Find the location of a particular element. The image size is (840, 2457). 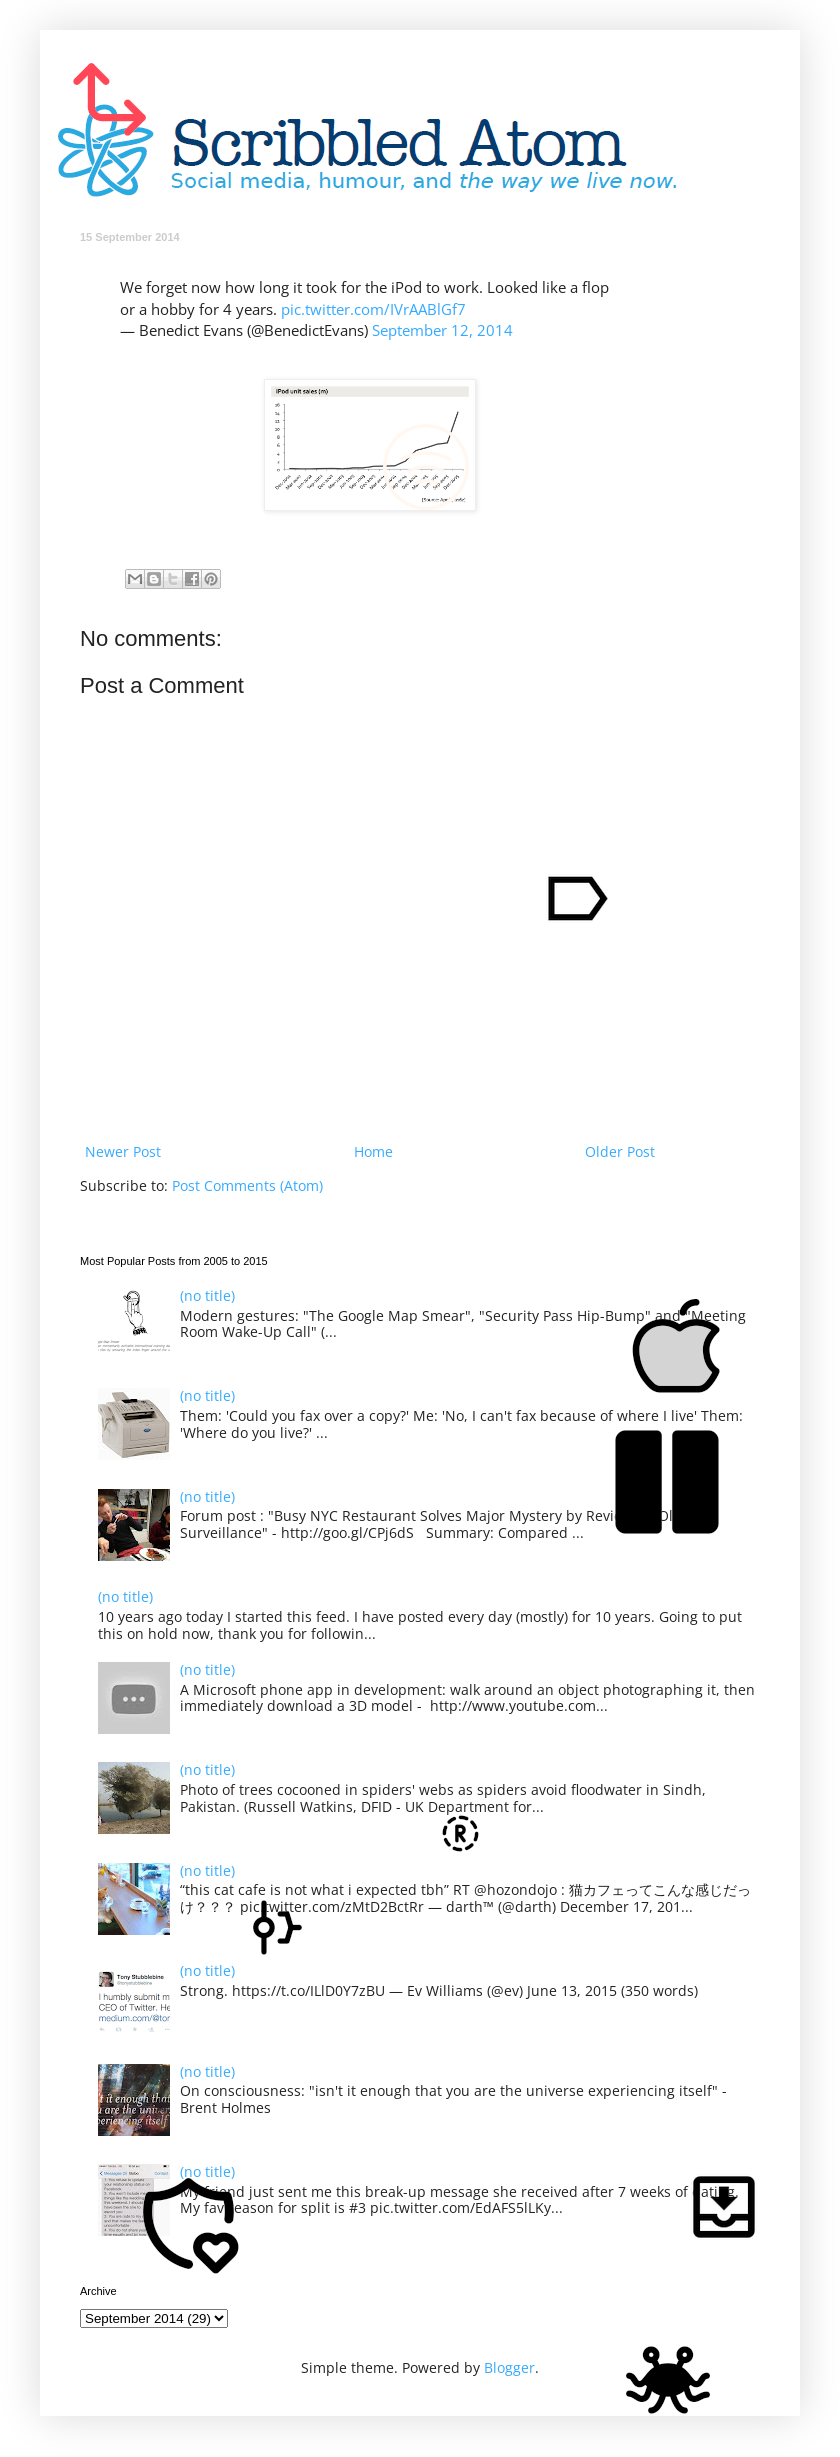

add a label or tag to an item is located at coordinates (576, 898).